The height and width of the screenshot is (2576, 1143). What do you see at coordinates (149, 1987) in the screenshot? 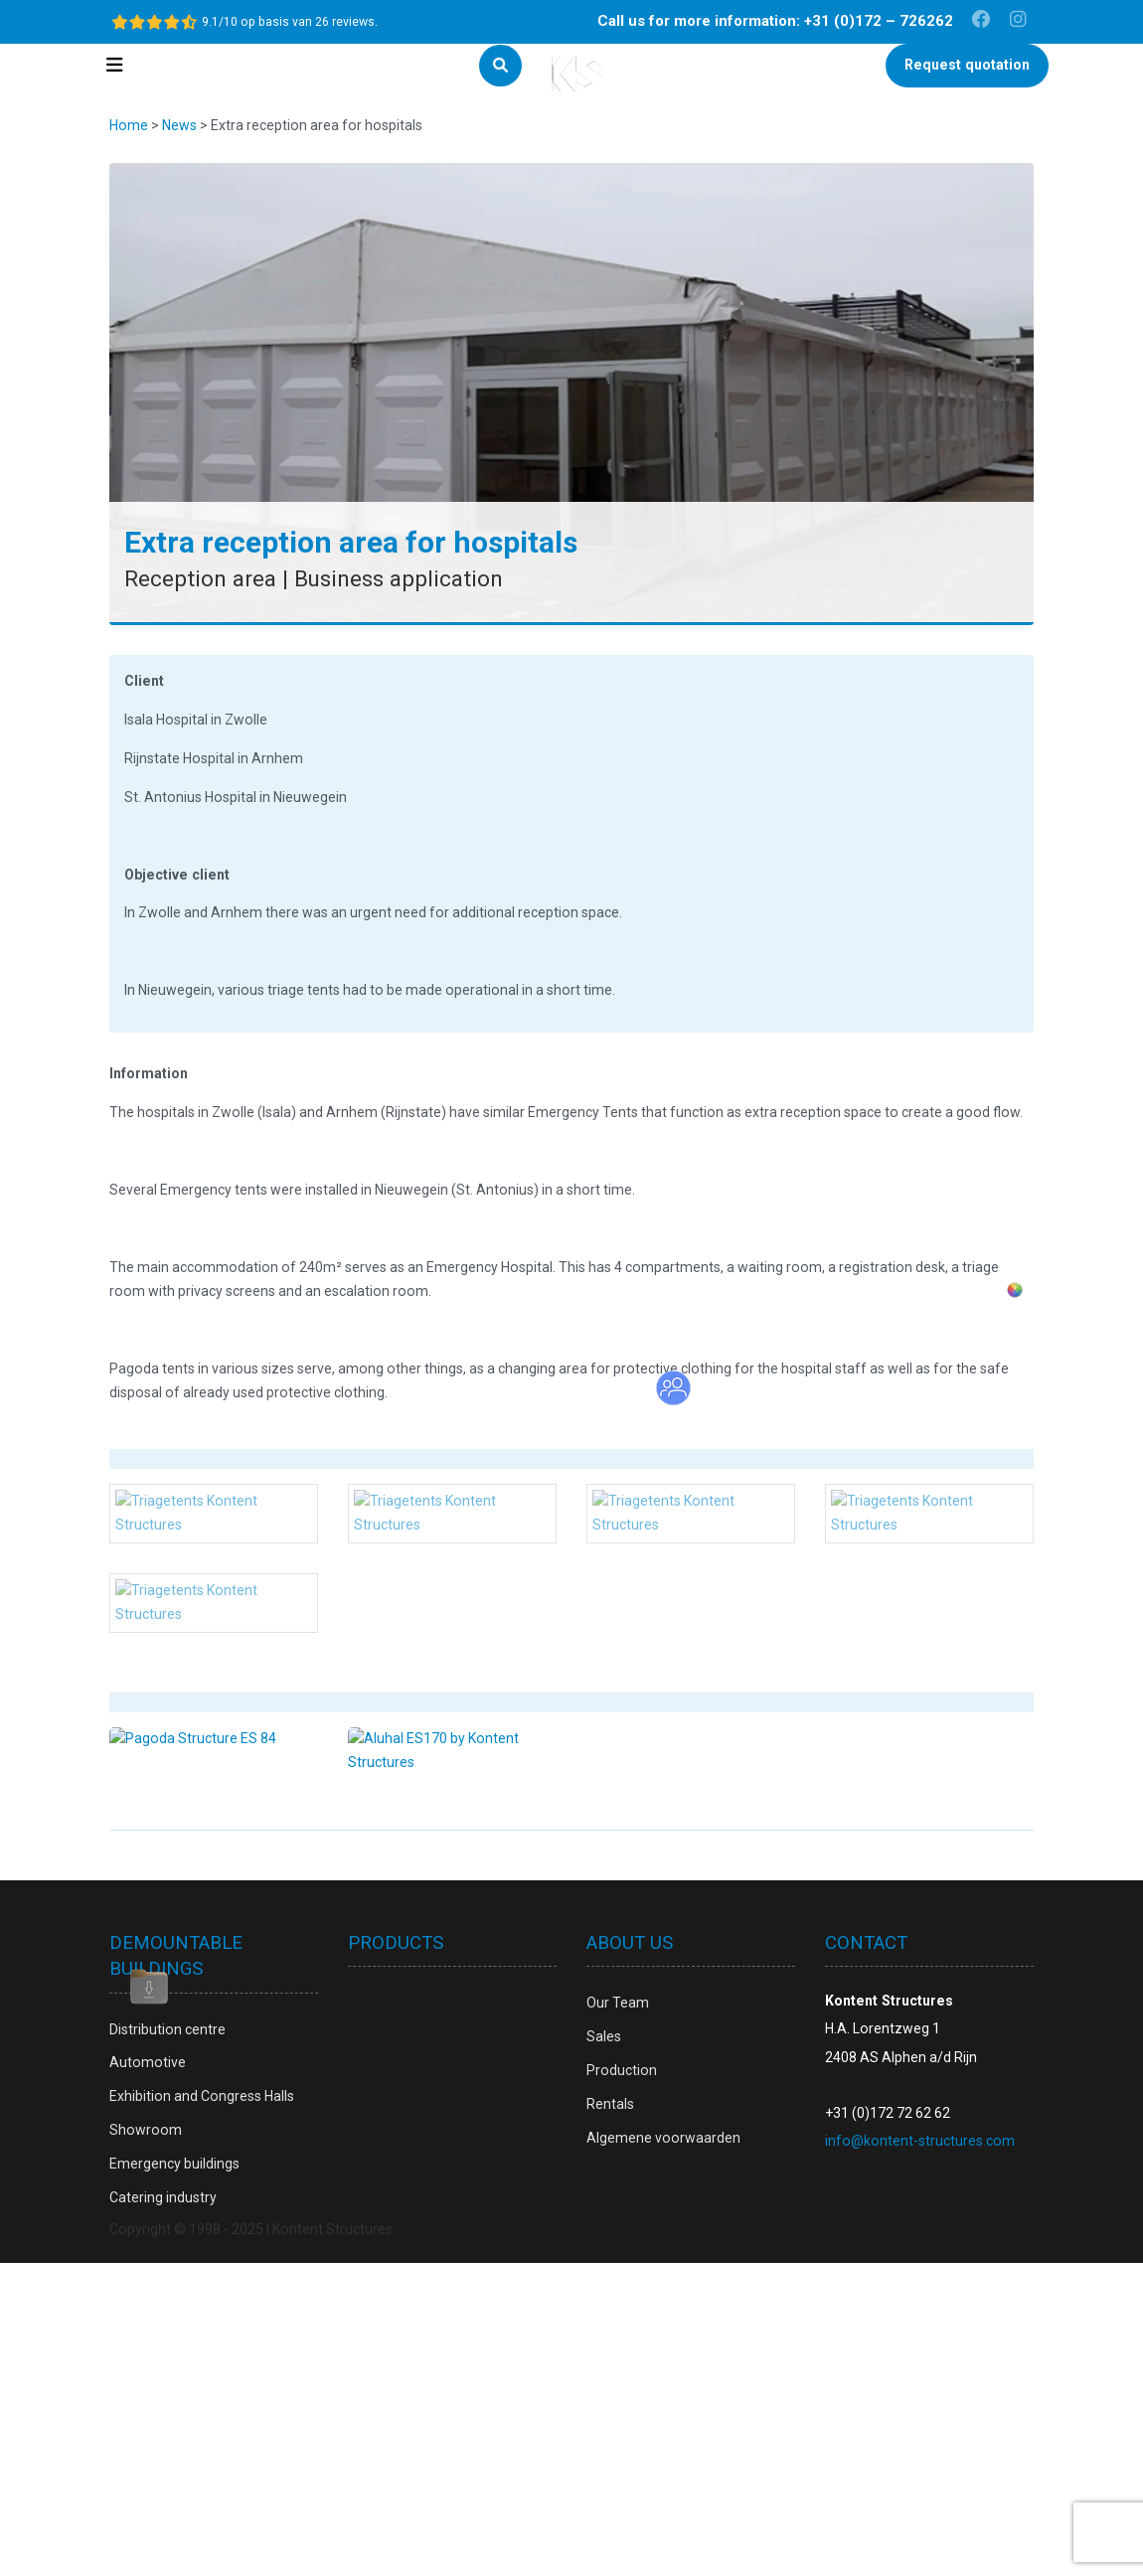
I see `access your downloads folder` at bounding box center [149, 1987].